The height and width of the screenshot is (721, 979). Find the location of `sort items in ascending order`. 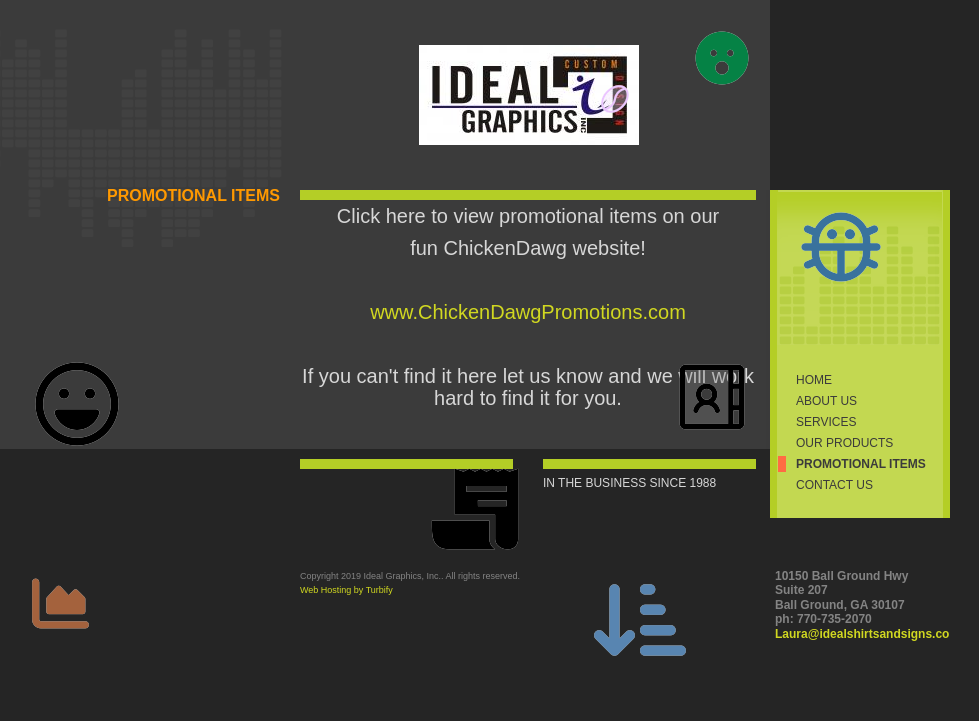

sort items in ascending order is located at coordinates (640, 620).